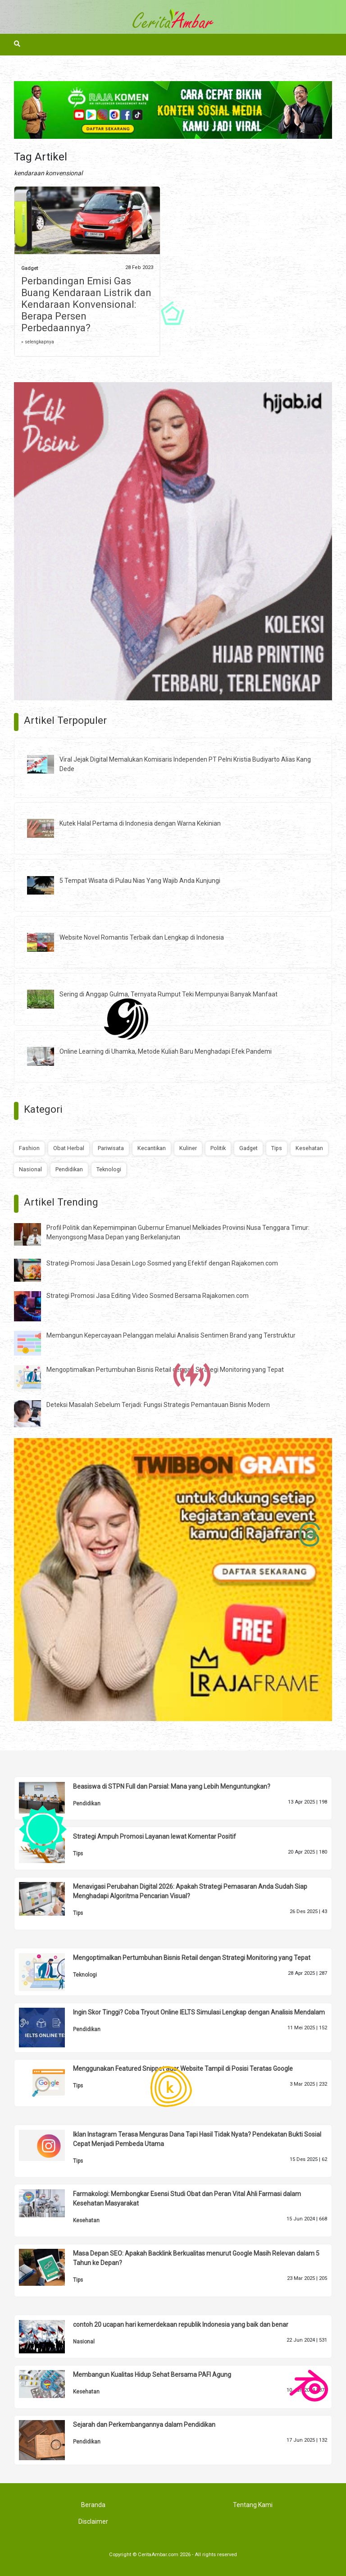  Describe the element at coordinates (43, 1829) in the screenshot. I see `open the AccuWeather app` at that location.